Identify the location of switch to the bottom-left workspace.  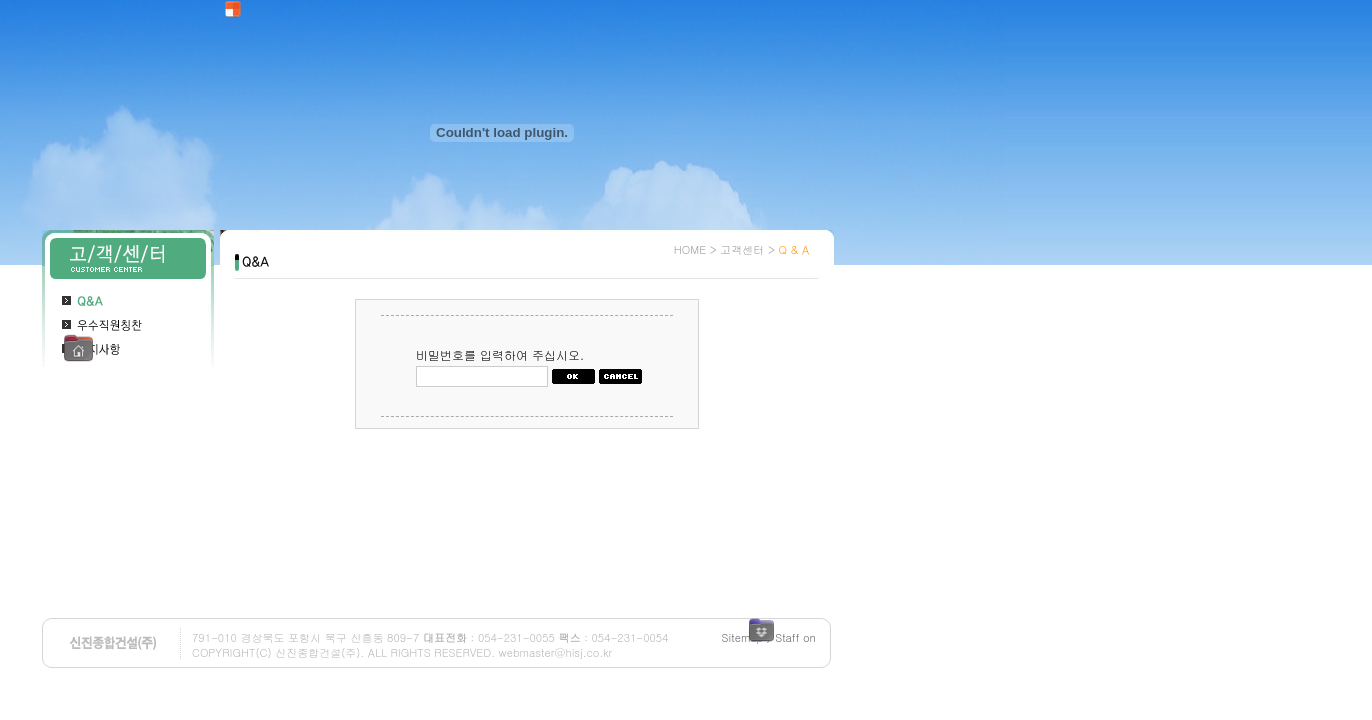
(233, 9).